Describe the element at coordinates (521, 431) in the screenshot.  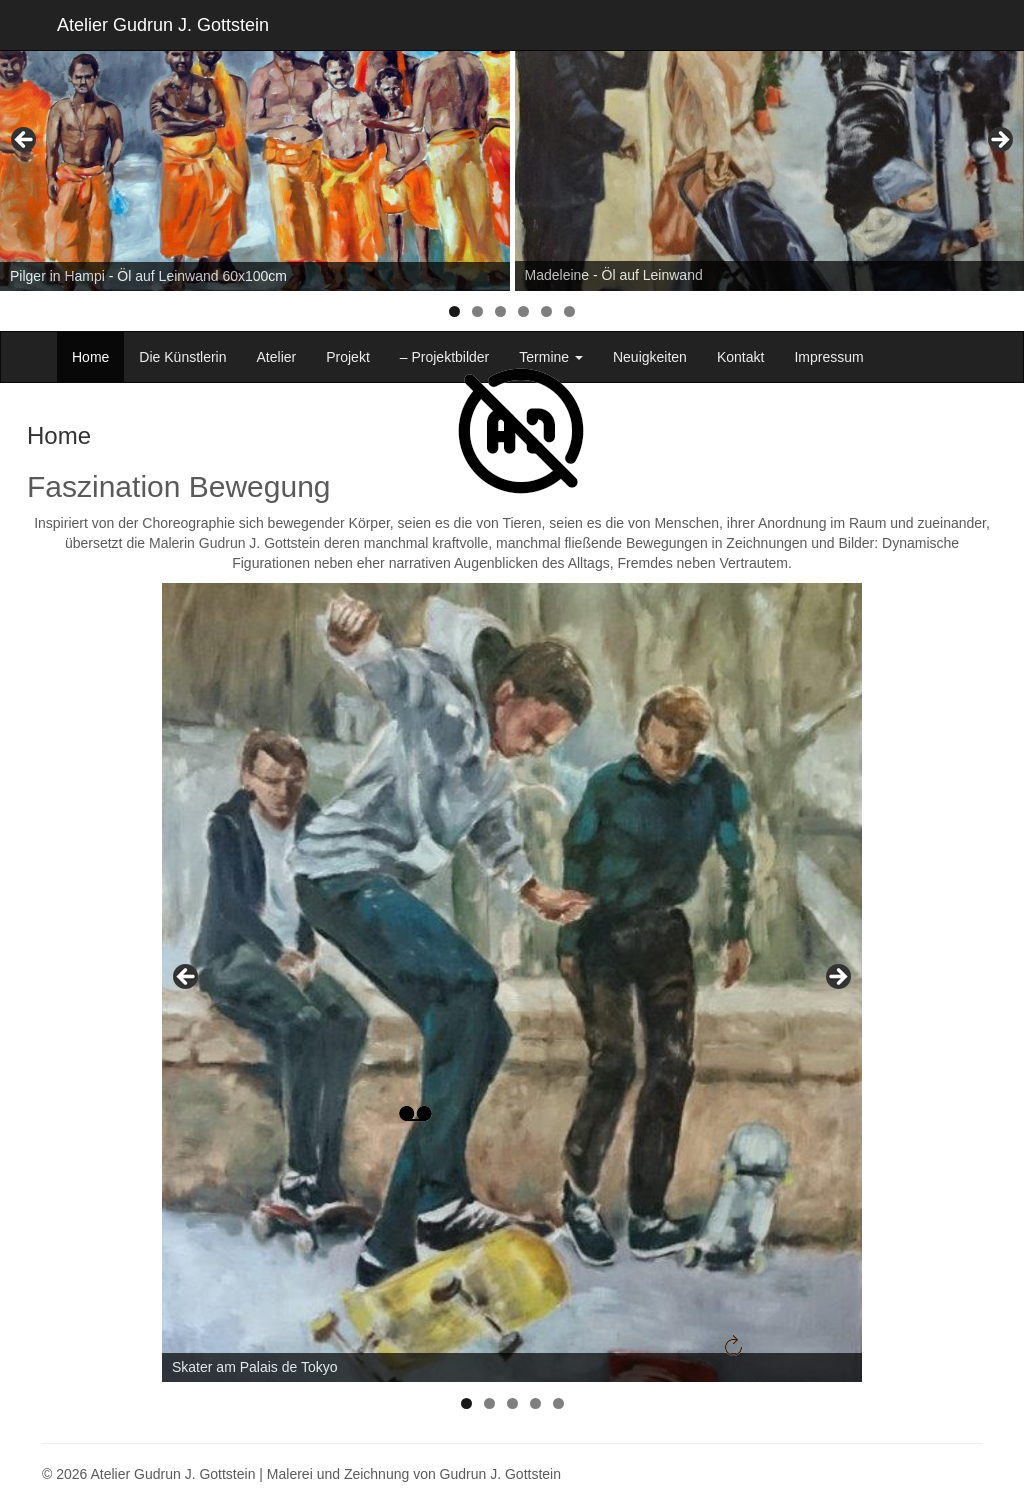
I see `ad-free mode enabled` at that location.